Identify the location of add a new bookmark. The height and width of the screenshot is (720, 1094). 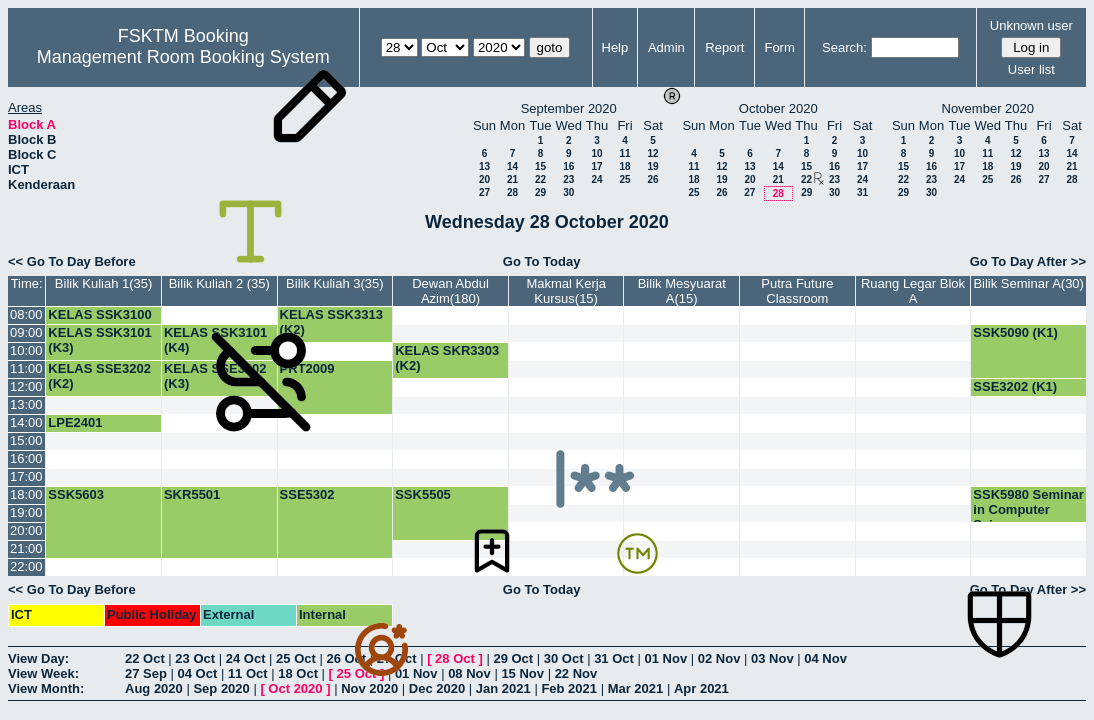
(492, 551).